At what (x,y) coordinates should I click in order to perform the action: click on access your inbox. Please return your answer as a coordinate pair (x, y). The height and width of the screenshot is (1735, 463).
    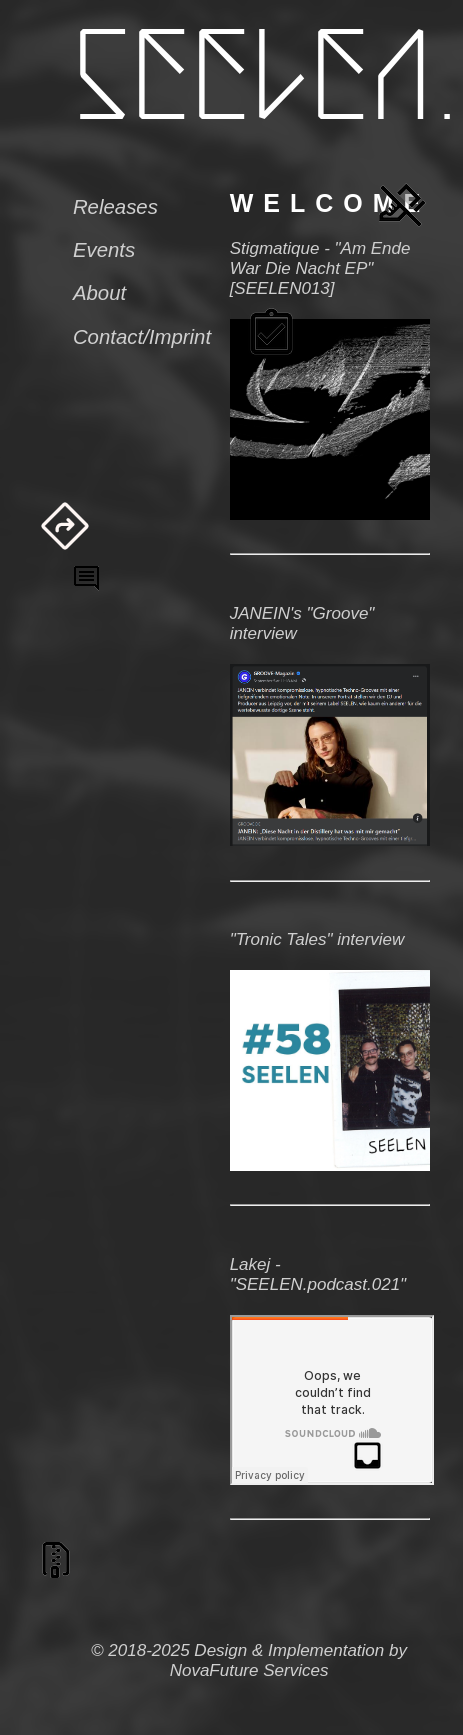
    Looking at the image, I should click on (367, 1455).